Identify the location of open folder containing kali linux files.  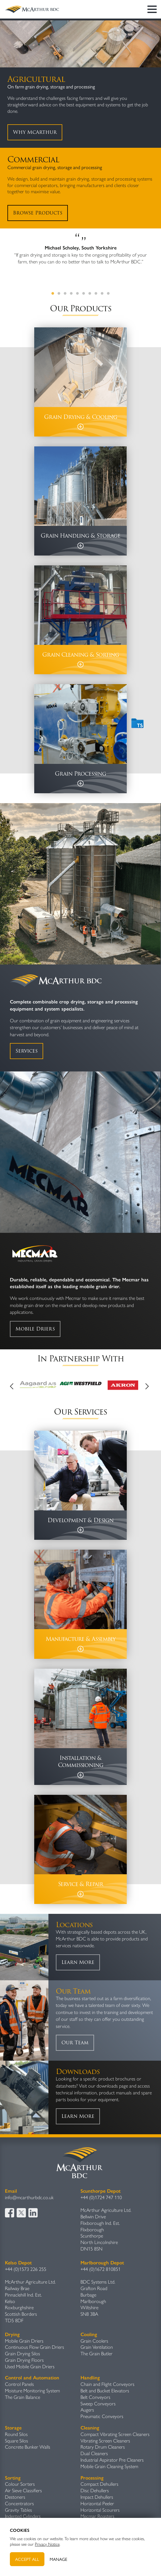
(93, 1495).